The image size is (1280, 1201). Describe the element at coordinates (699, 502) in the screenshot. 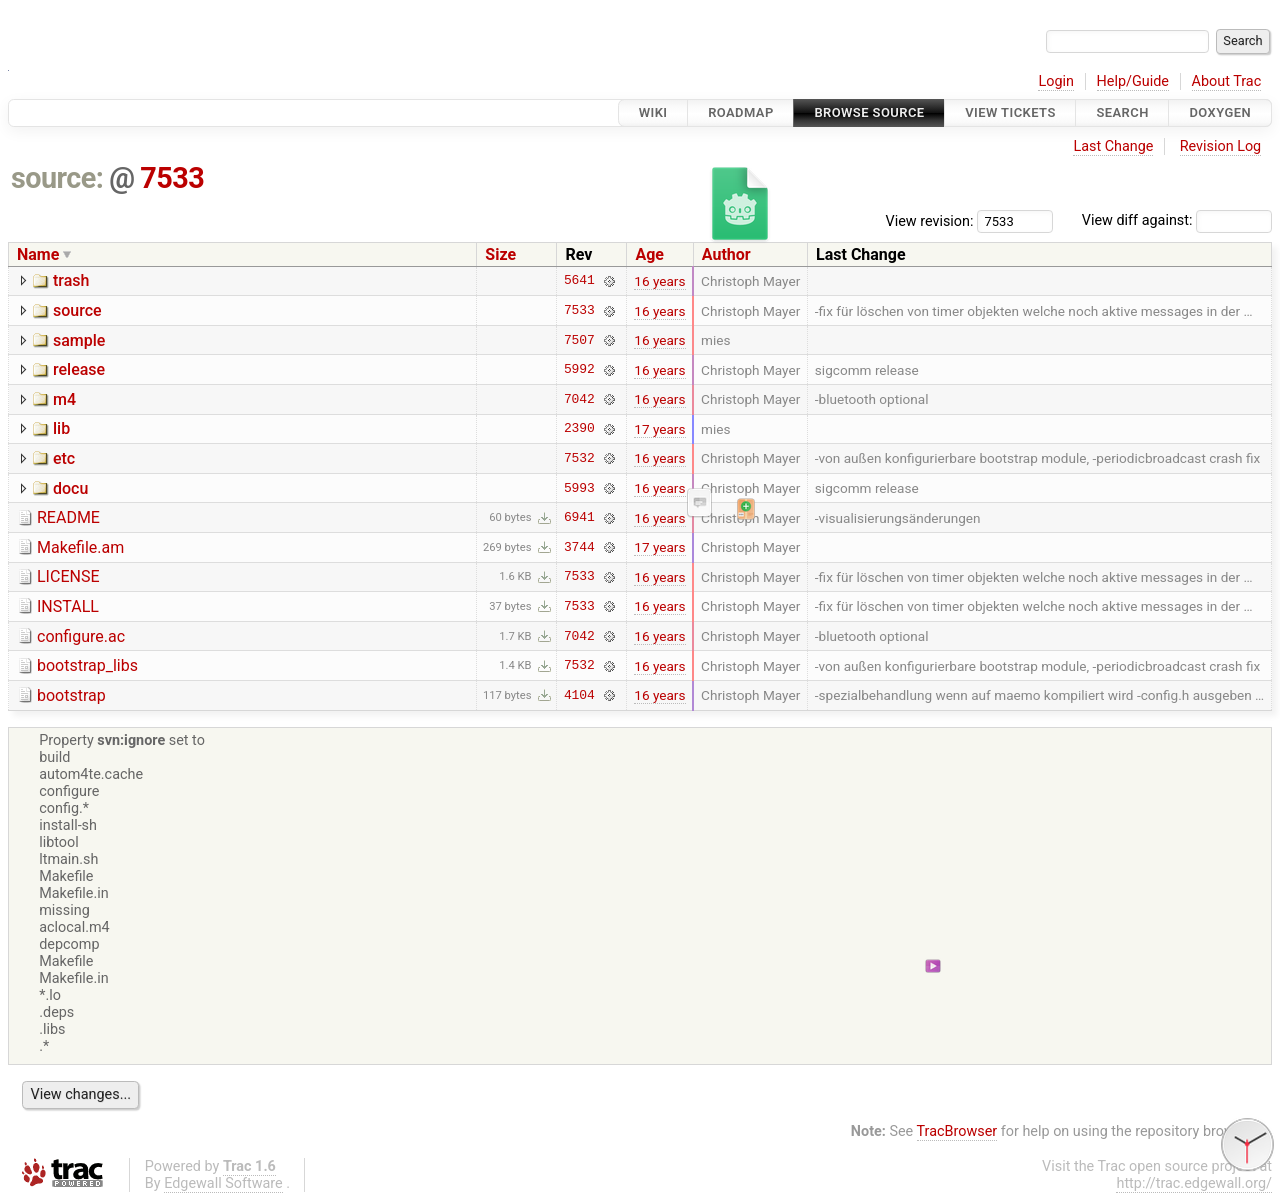

I see `subrip subtitle file (.srt)` at that location.